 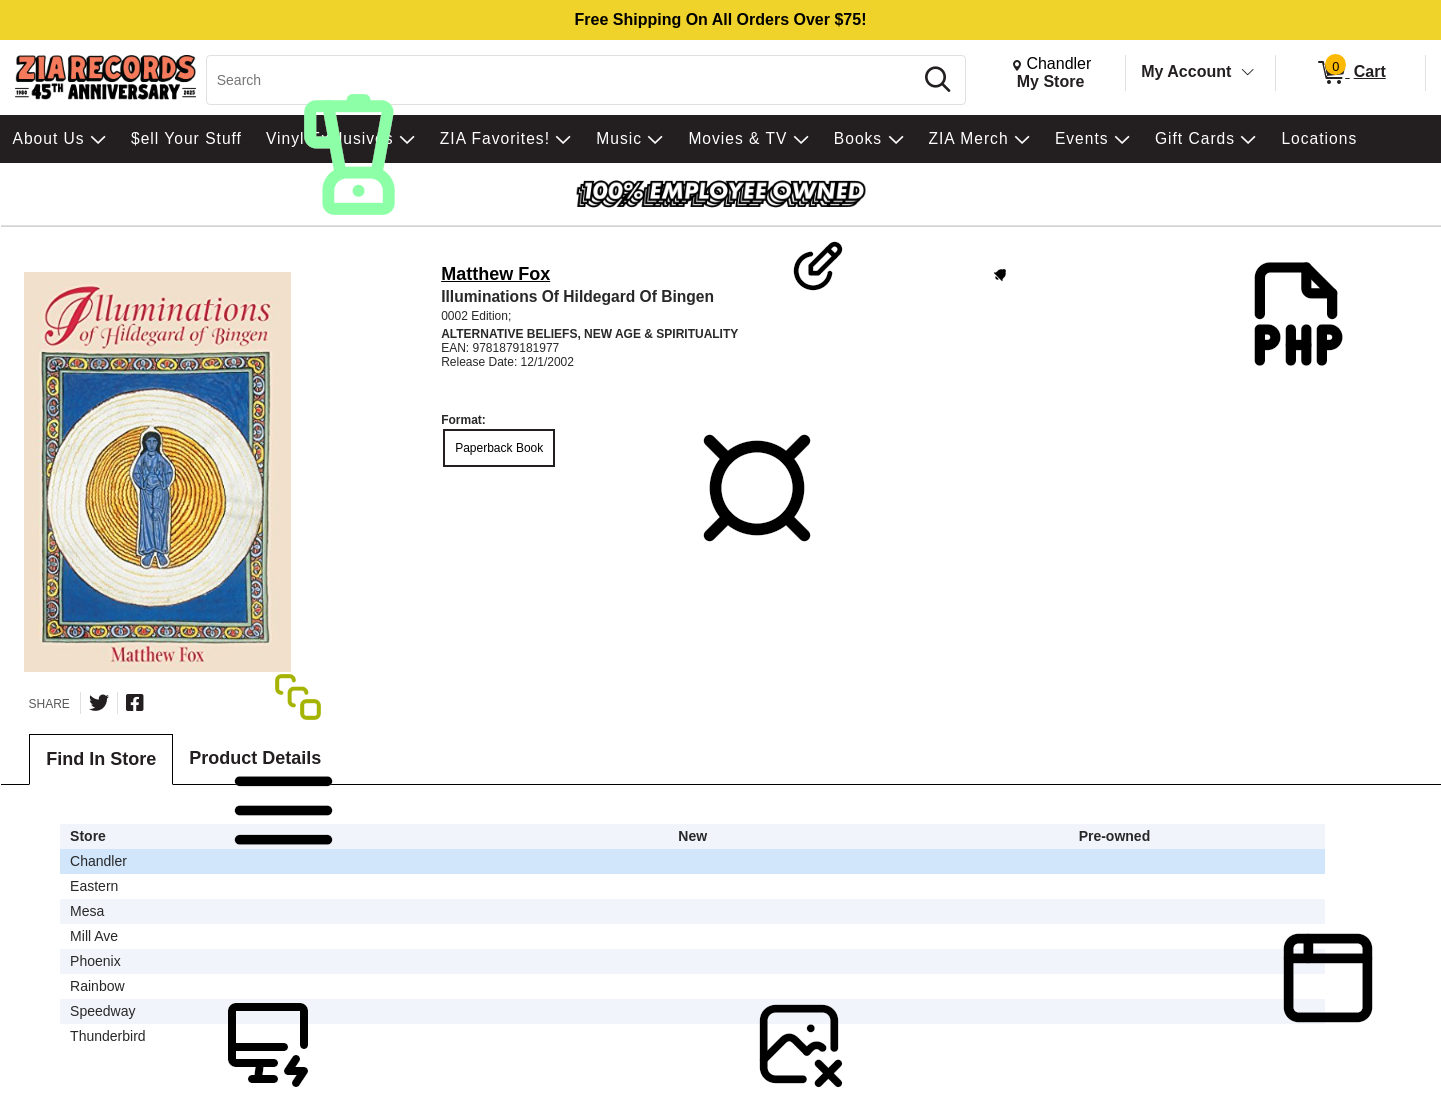 I want to click on notifications are active, so click(x=1000, y=275).